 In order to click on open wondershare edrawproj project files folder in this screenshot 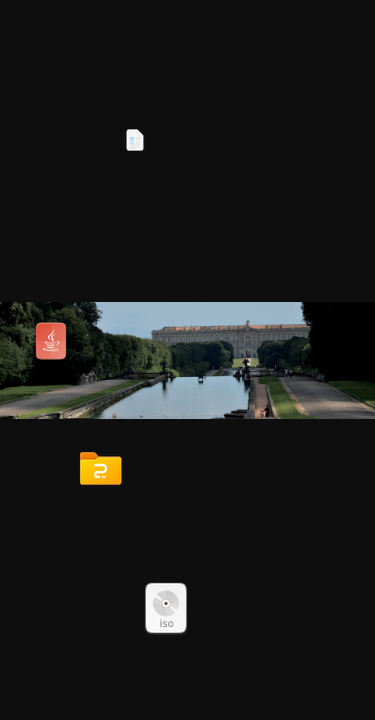, I will do `click(100, 469)`.